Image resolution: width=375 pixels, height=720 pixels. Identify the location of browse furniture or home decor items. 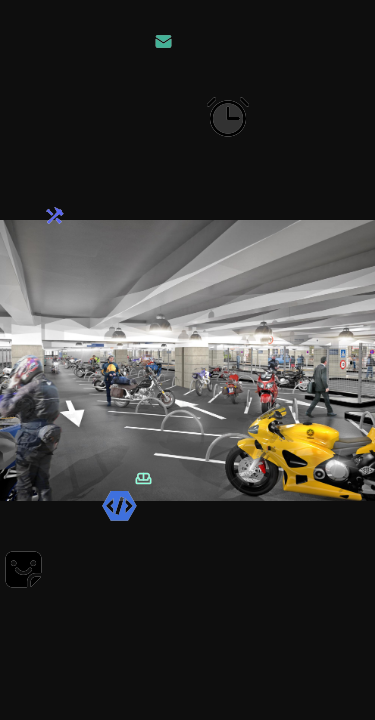
(143, 478).